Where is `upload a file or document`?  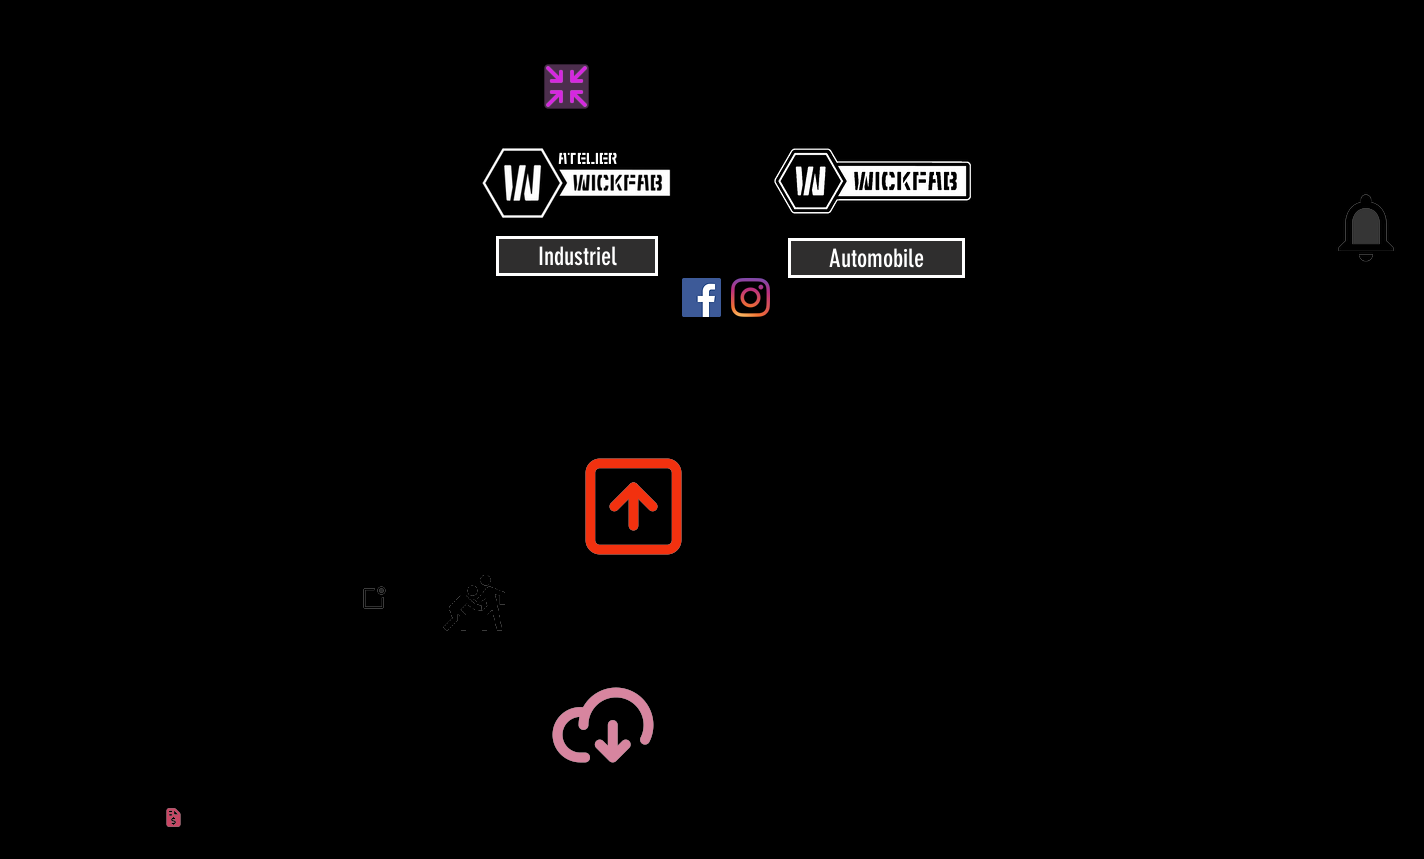 upload a file or document is located at coordinates (633, 506).